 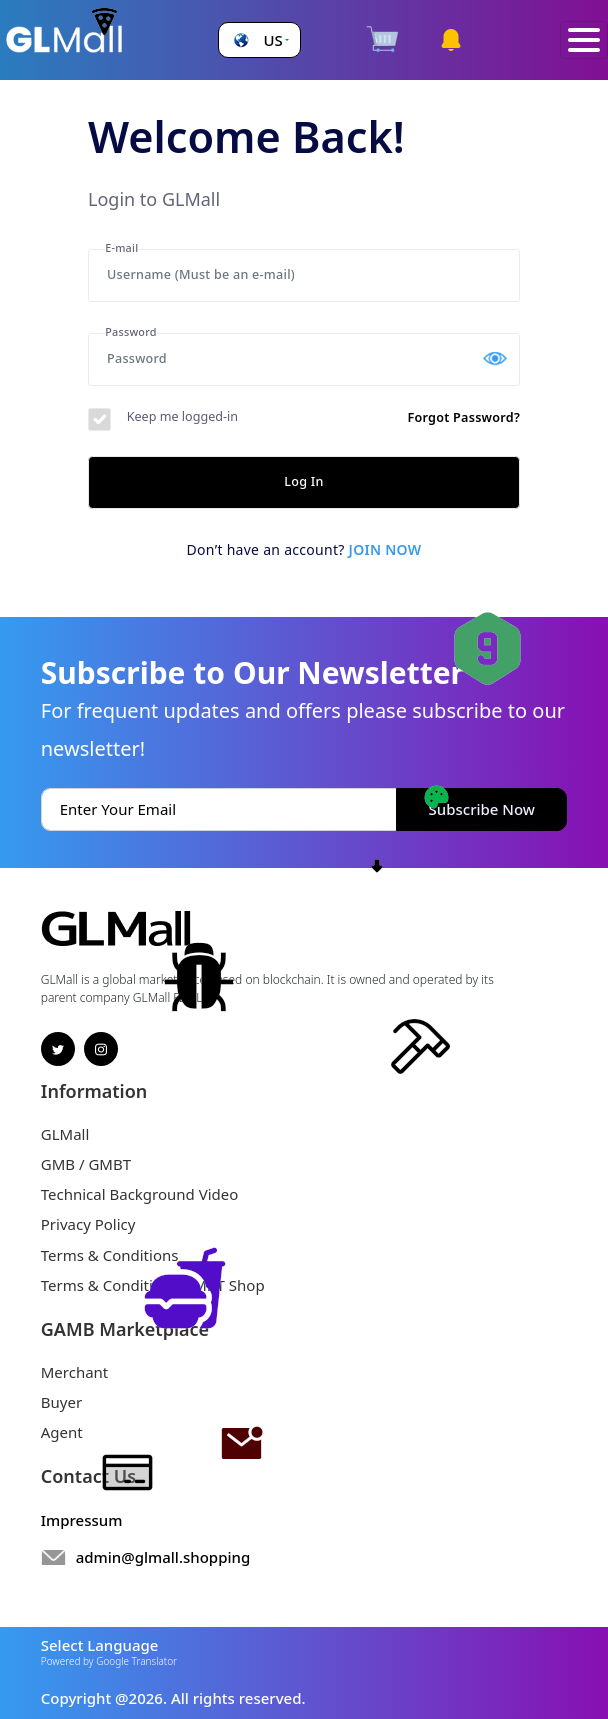 What do you see at coordinates (241, 1443) in the screenshot?
I see `indicates unread email in inbox` at bounding box center [241, 1443].